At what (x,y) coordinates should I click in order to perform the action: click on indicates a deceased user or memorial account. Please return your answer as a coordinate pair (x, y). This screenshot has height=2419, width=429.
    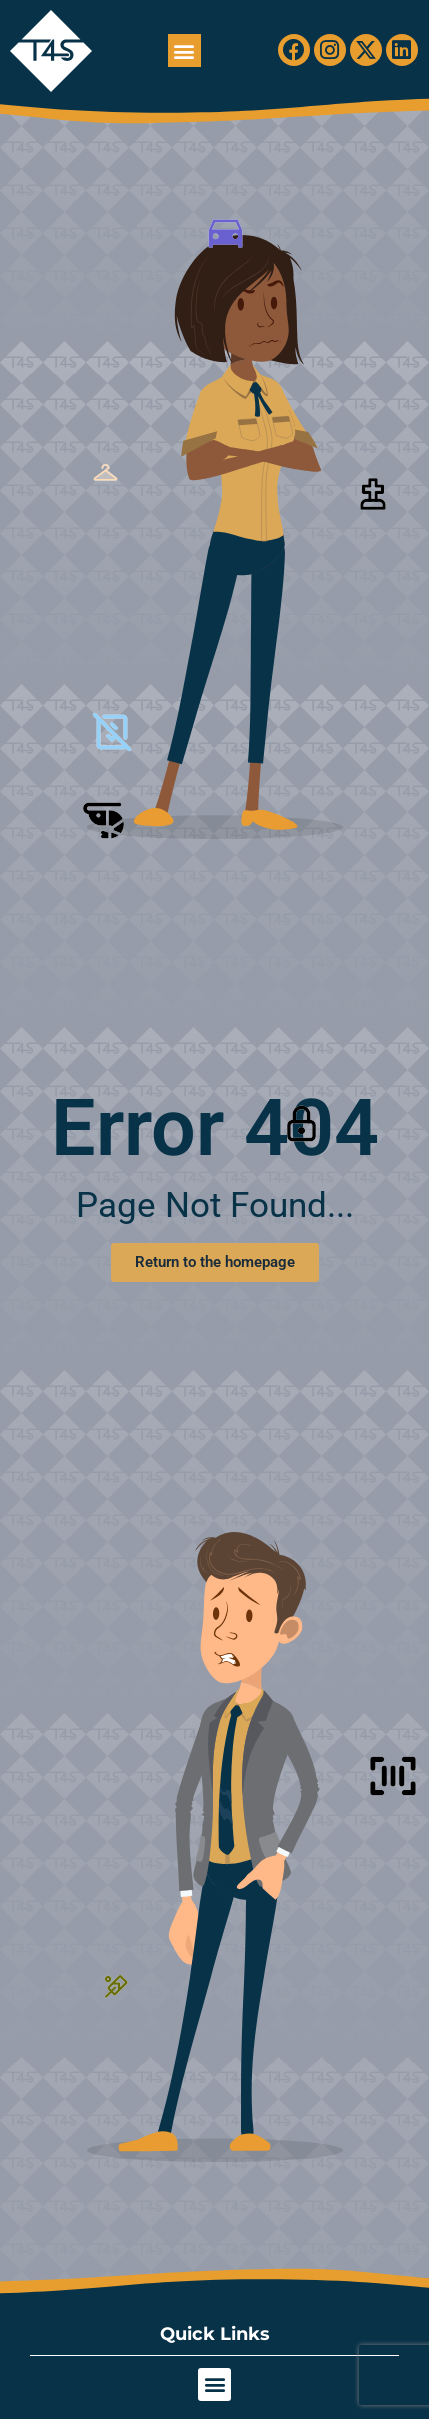
    Looking at the image, I should click on (373, 494).